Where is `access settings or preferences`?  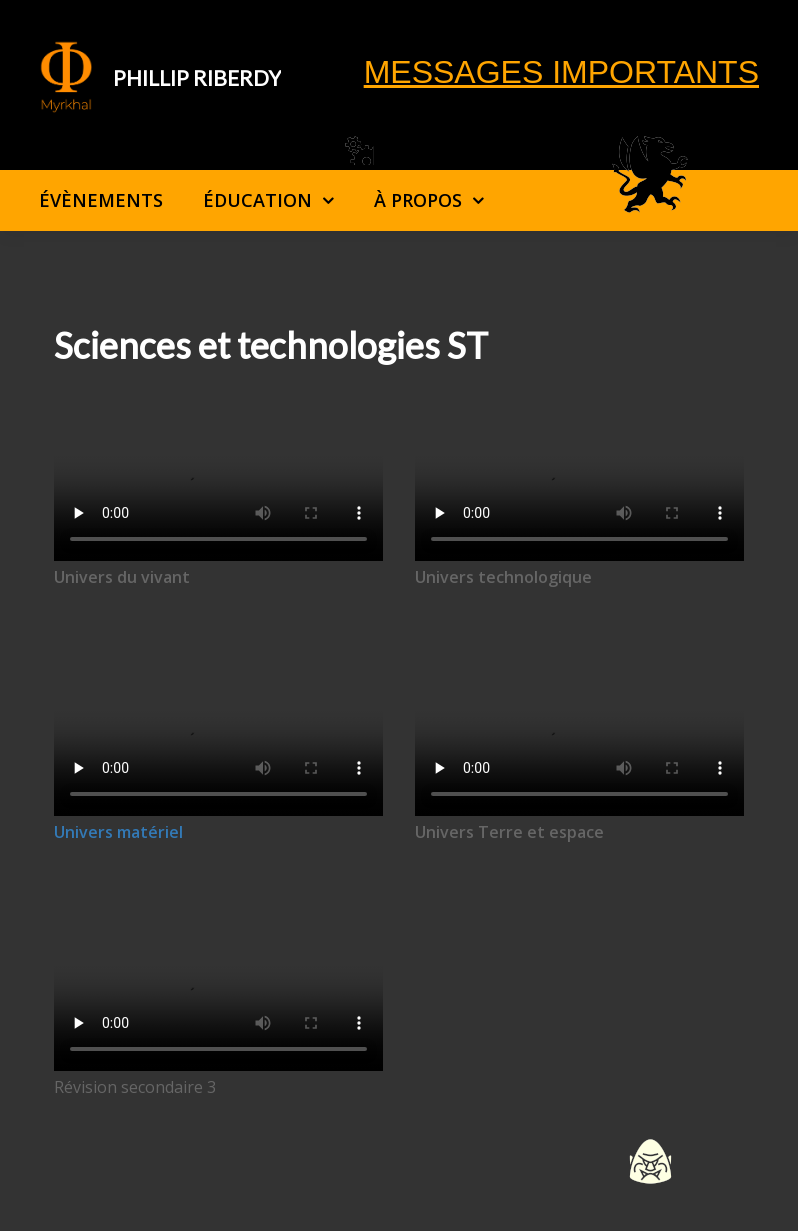
access settings or preferences is located at coordinates (359, 150).